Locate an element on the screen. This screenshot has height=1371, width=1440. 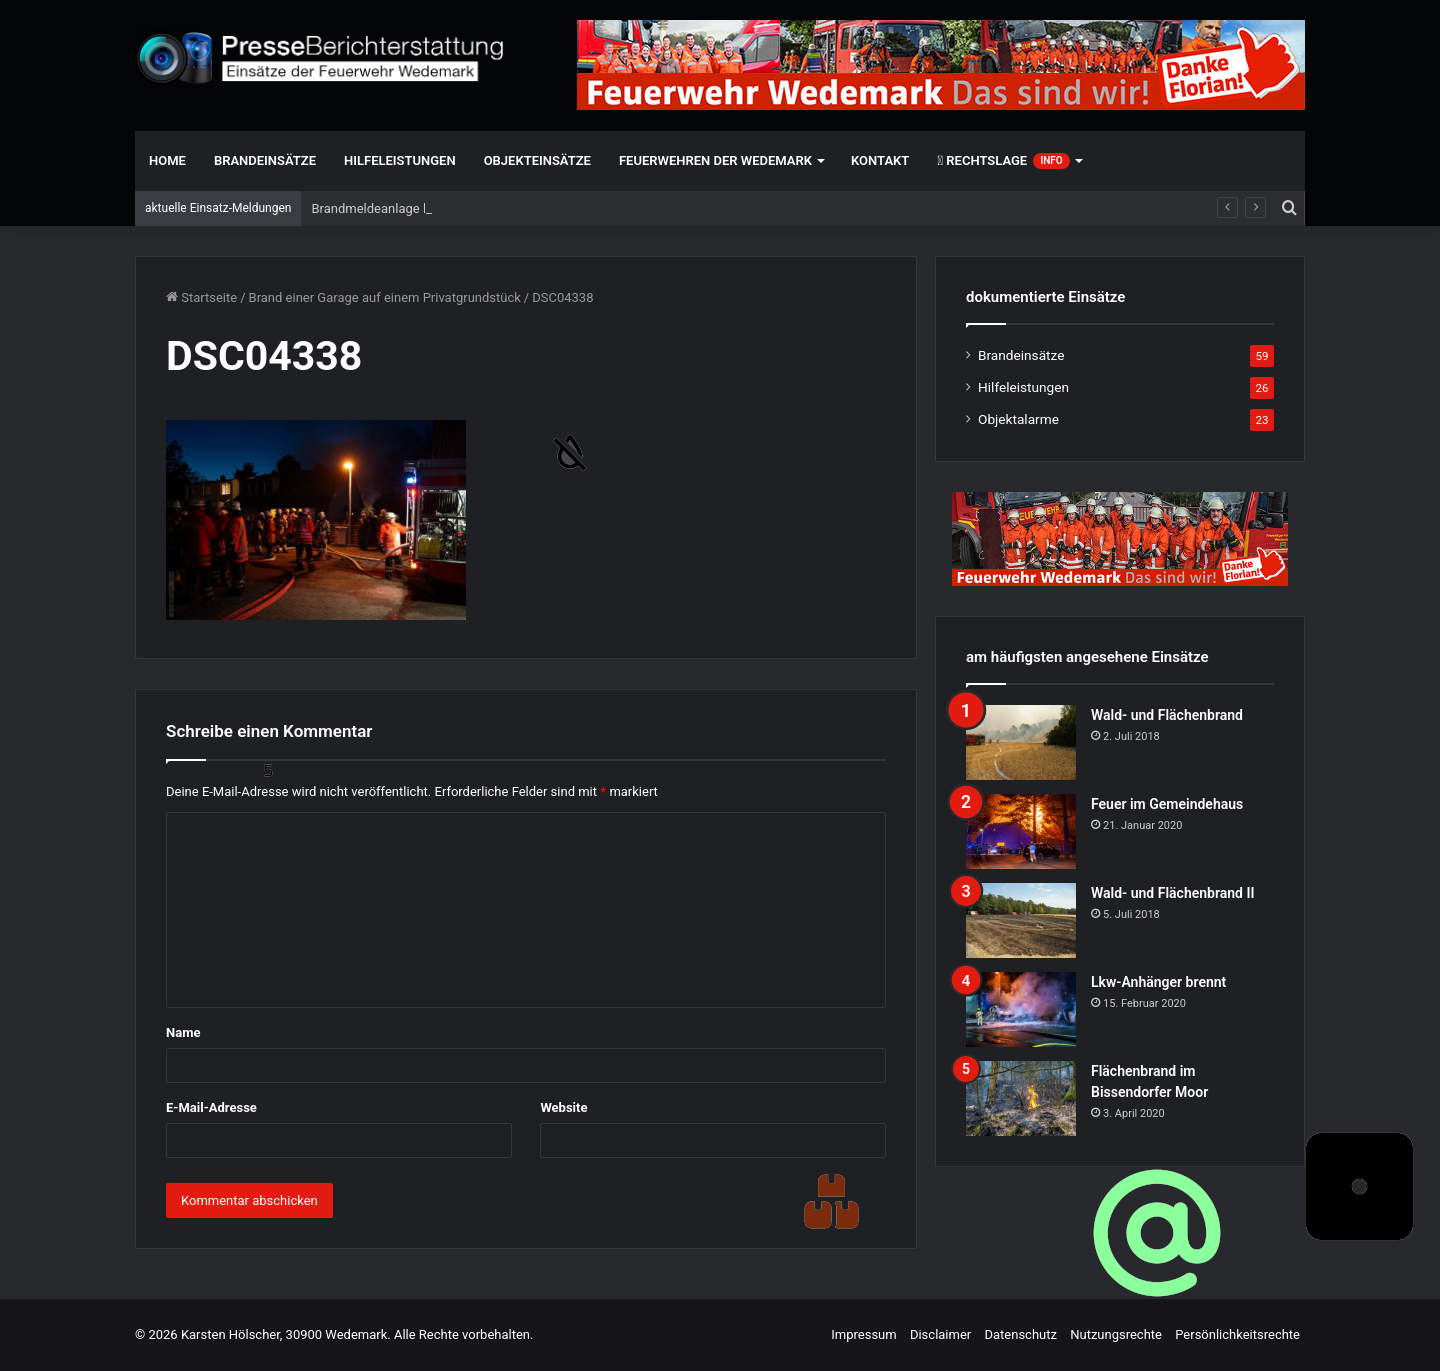
view inventory or stock items is located at coordinates (831, 1201).